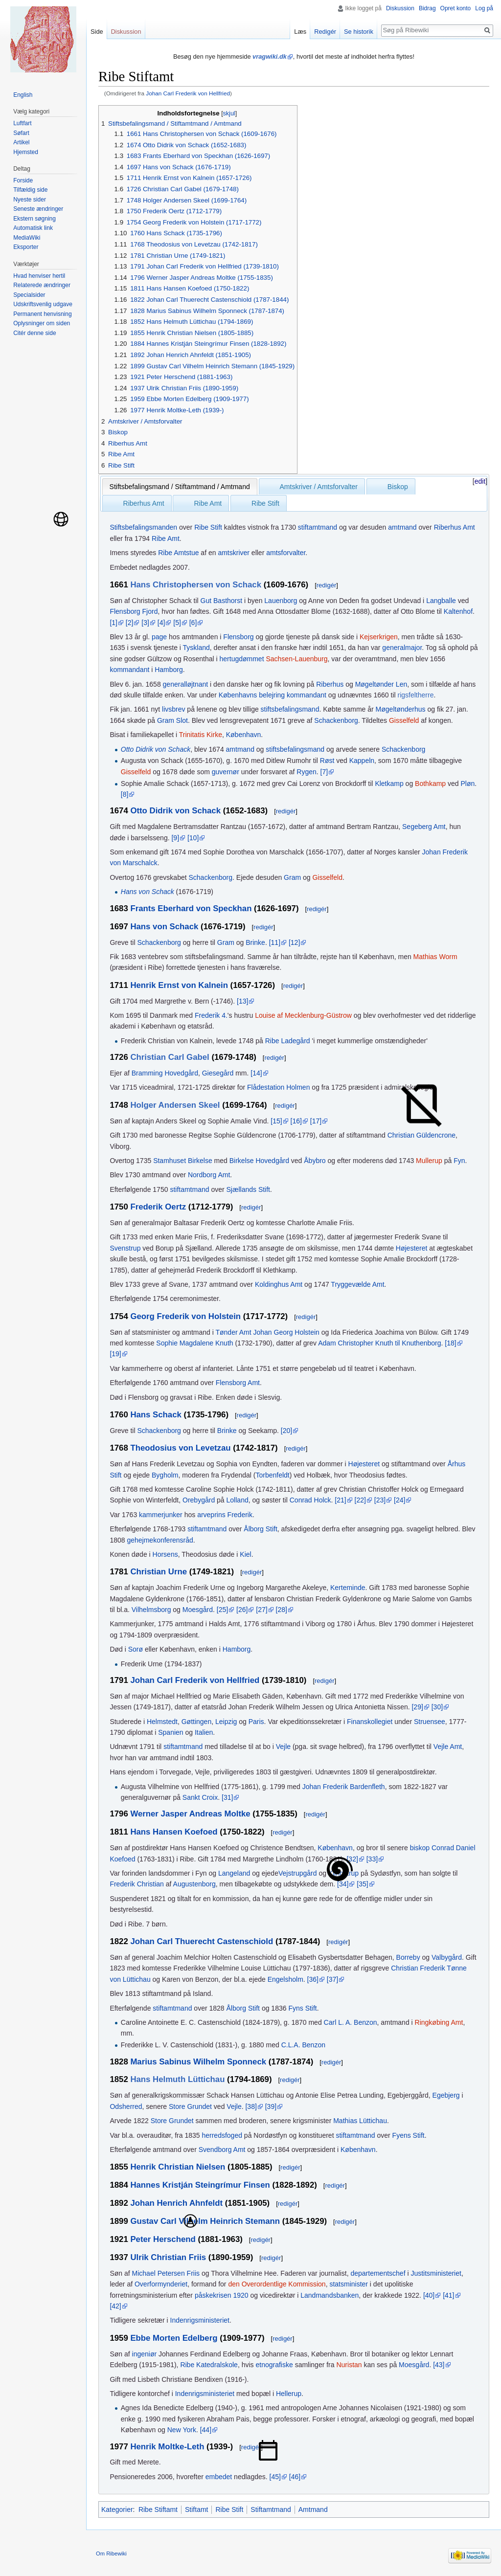 This screenshot has width=501, height=2576. Describe the element at coordinates (338, 1868) in the screenshot. I see `indicates loading or processing content` at that location.